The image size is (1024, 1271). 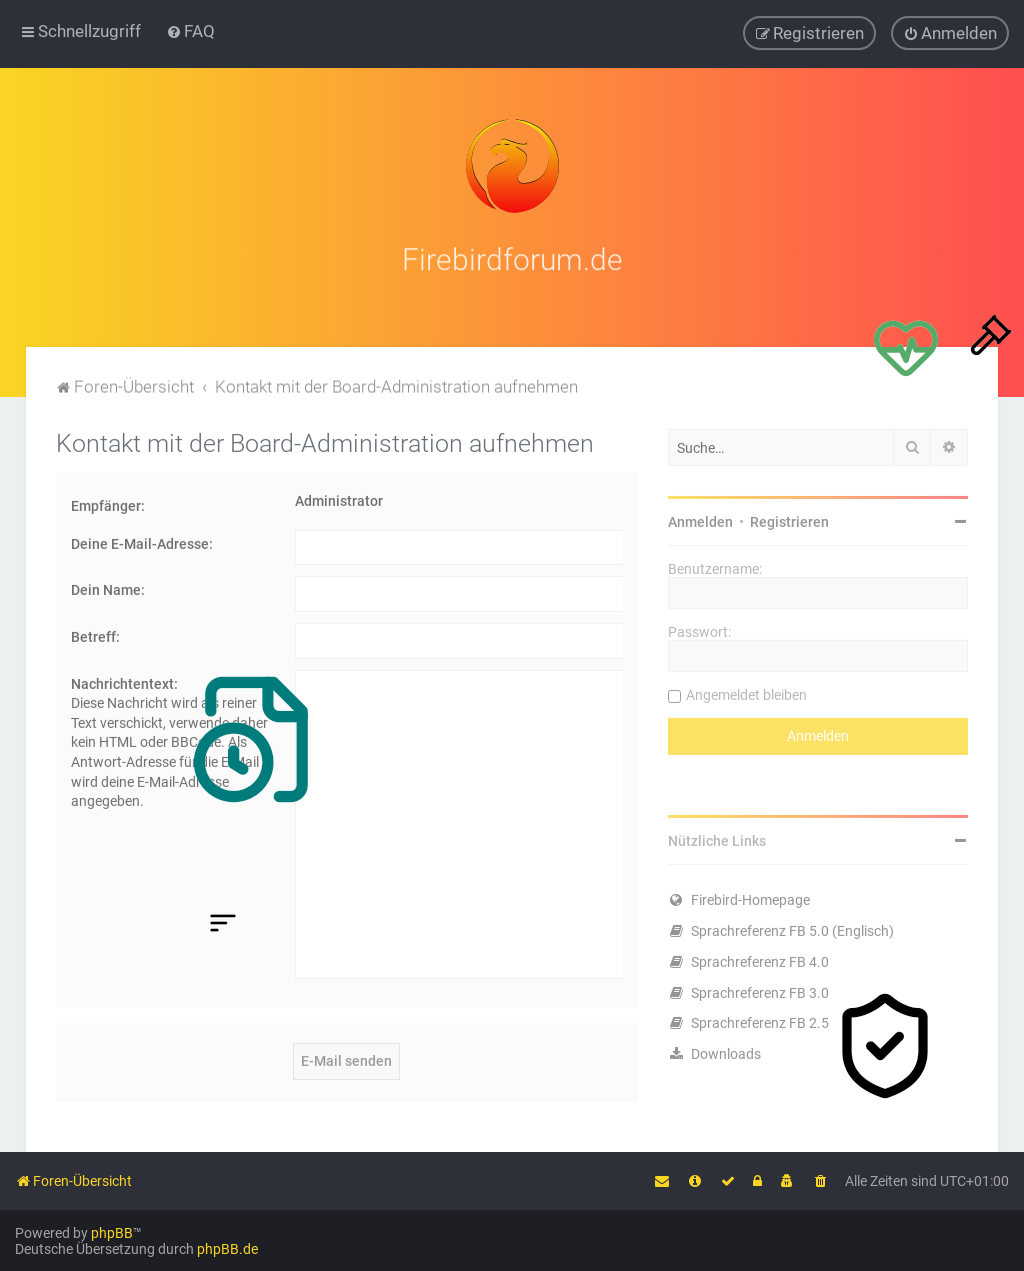 I want to click on indicates verified security or protection status, so click(x=885, y=1046).